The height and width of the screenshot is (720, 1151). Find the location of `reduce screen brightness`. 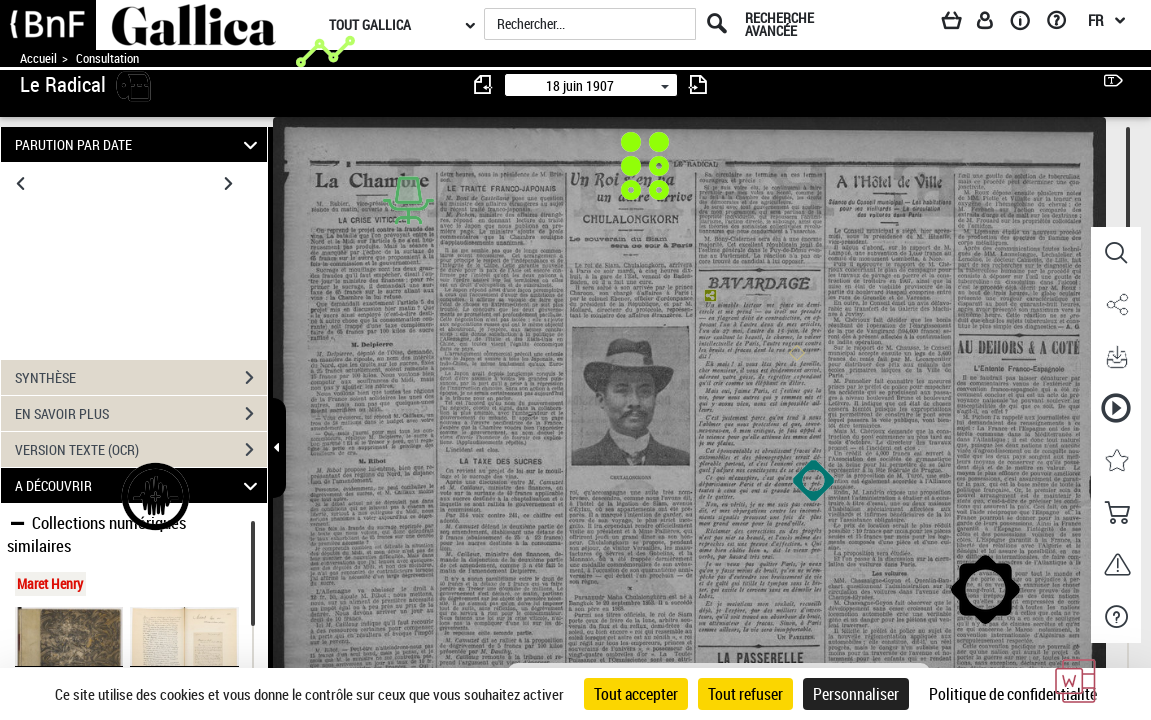

reduce screen brightness is located at coordinates (985, 589).